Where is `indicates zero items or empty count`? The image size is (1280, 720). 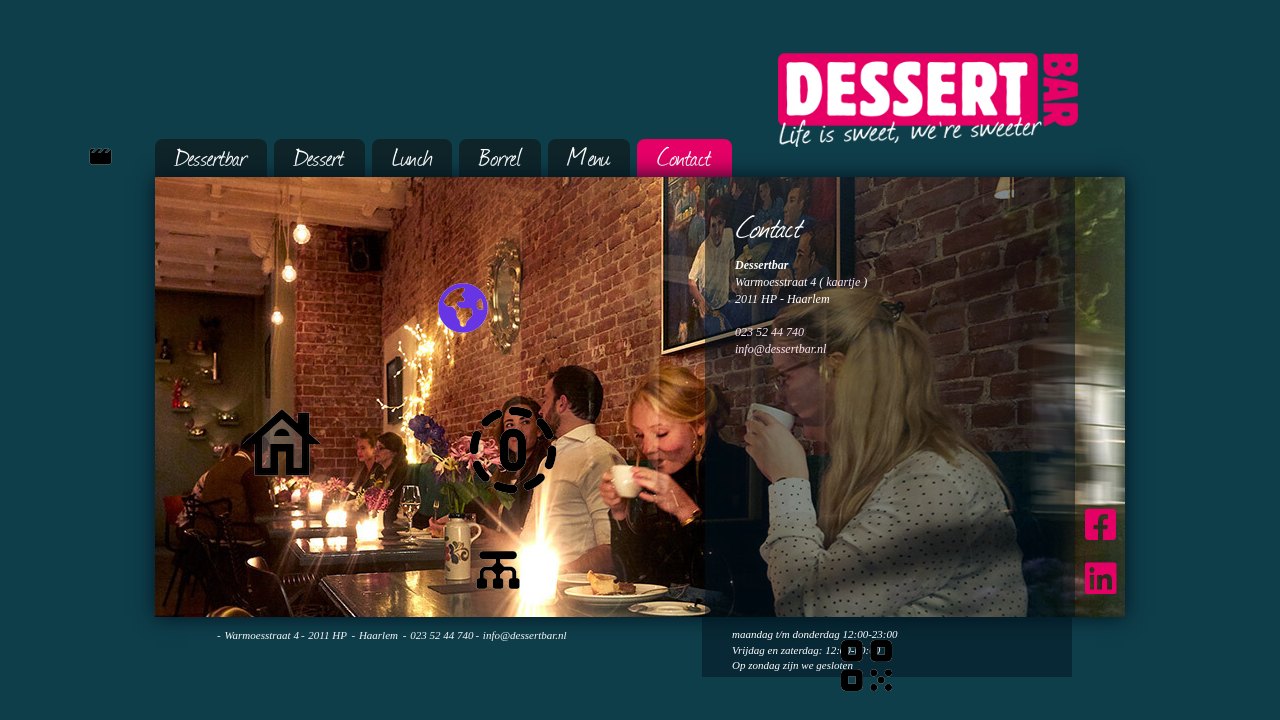 indicates zero items or empty count is located at coordinates (513, 450).